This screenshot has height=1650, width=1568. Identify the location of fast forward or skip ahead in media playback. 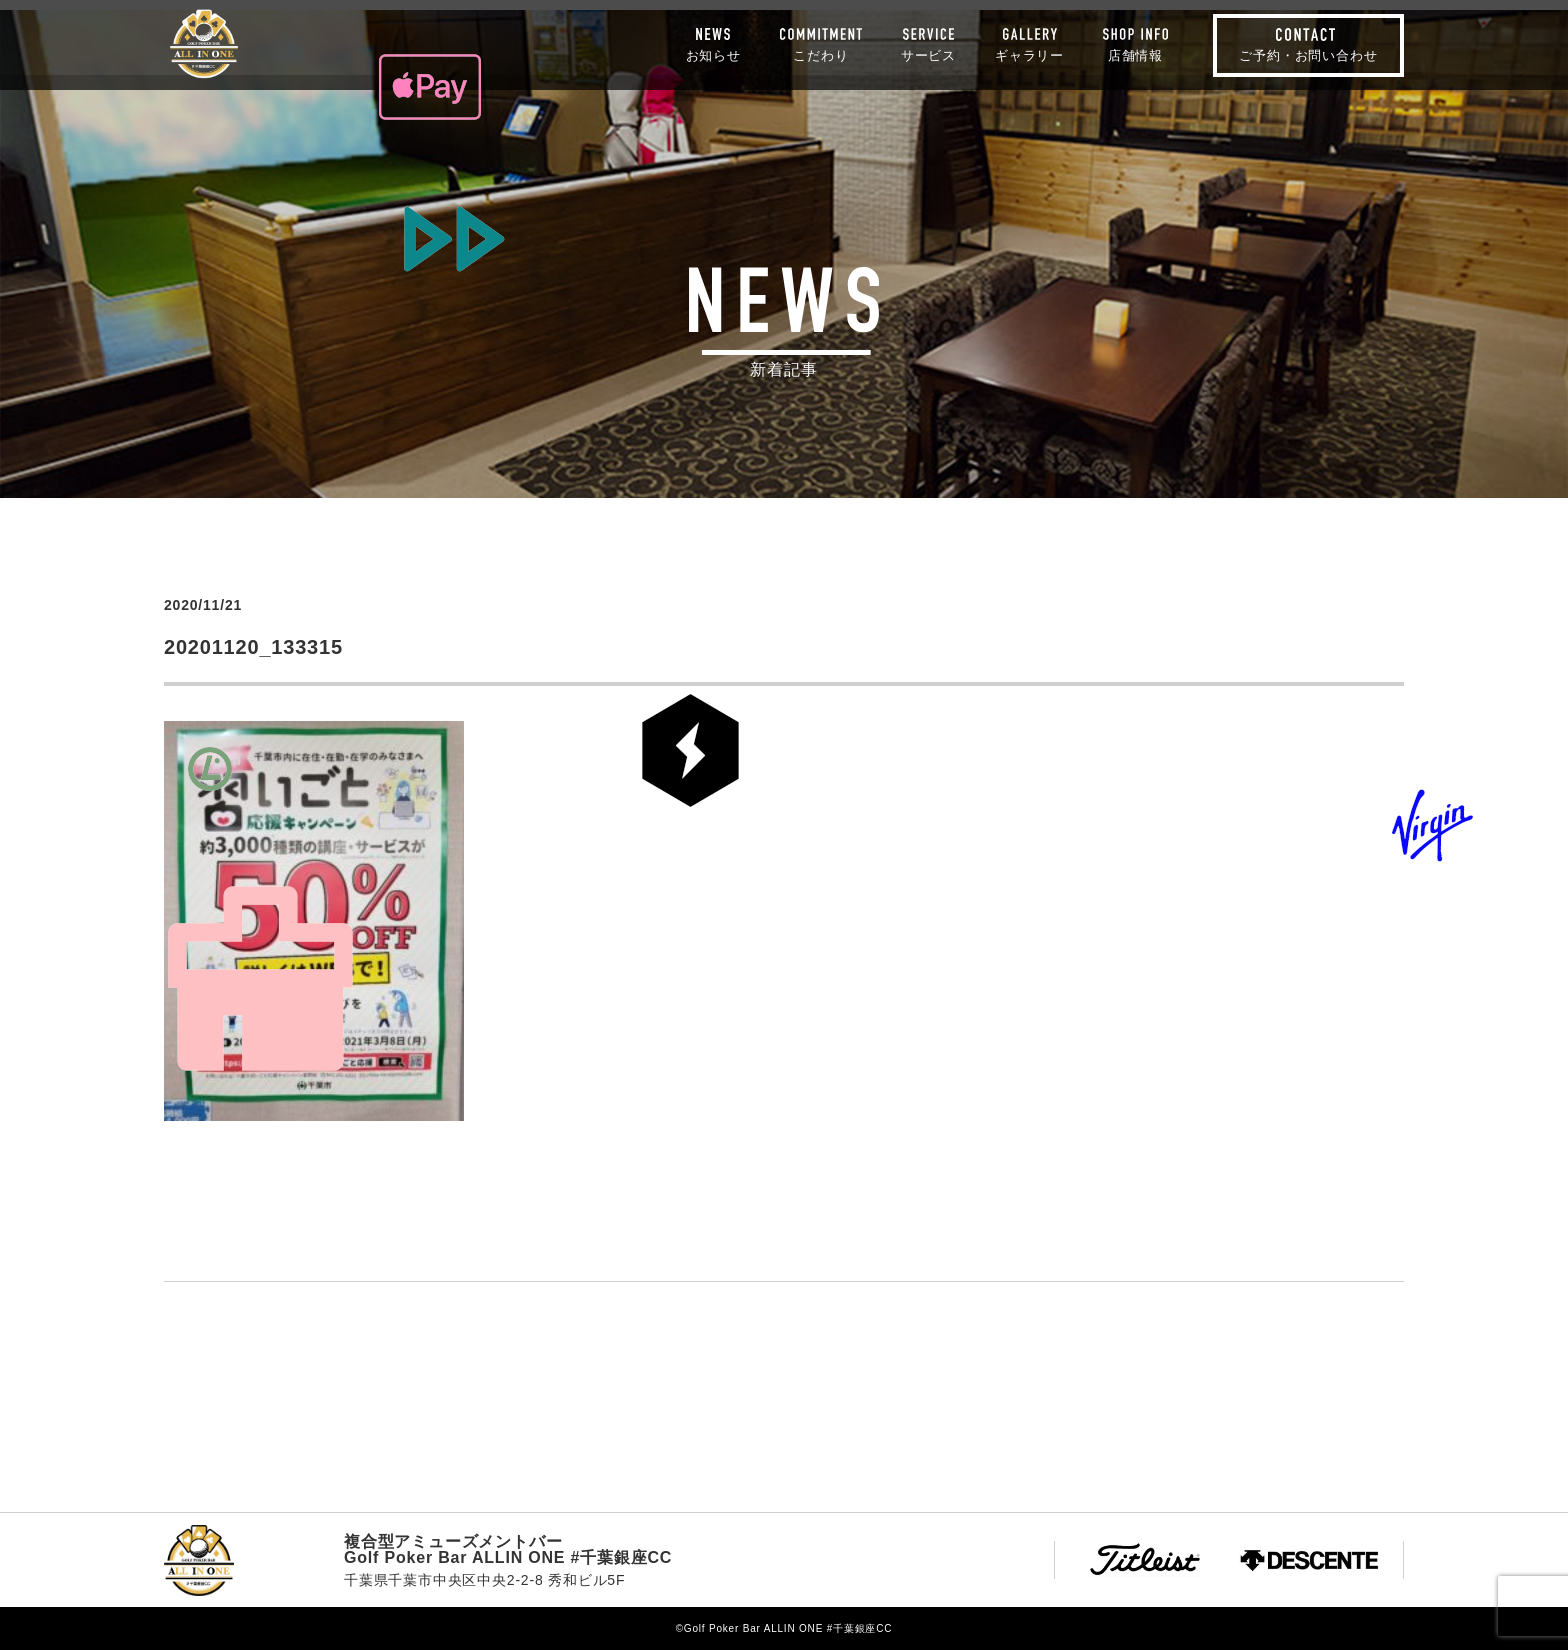
(451, 239).